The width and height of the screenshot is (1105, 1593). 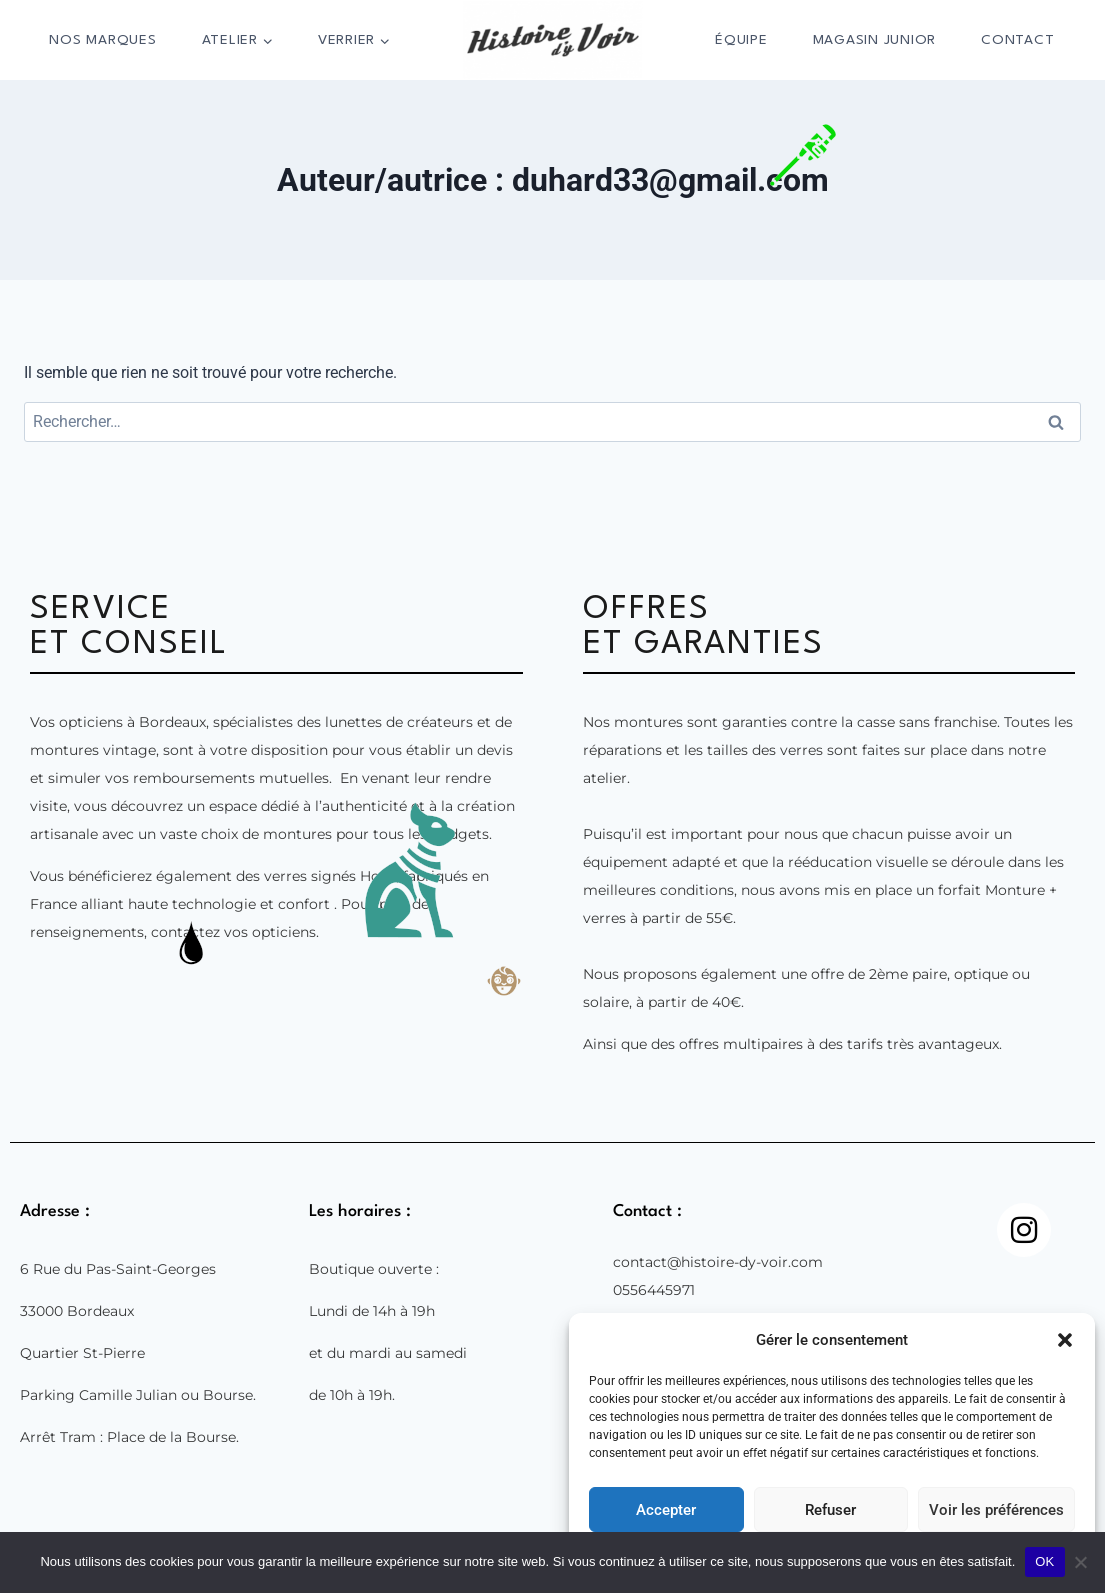 I want to click on access settings or configuration options, so click(x=803, y=155).